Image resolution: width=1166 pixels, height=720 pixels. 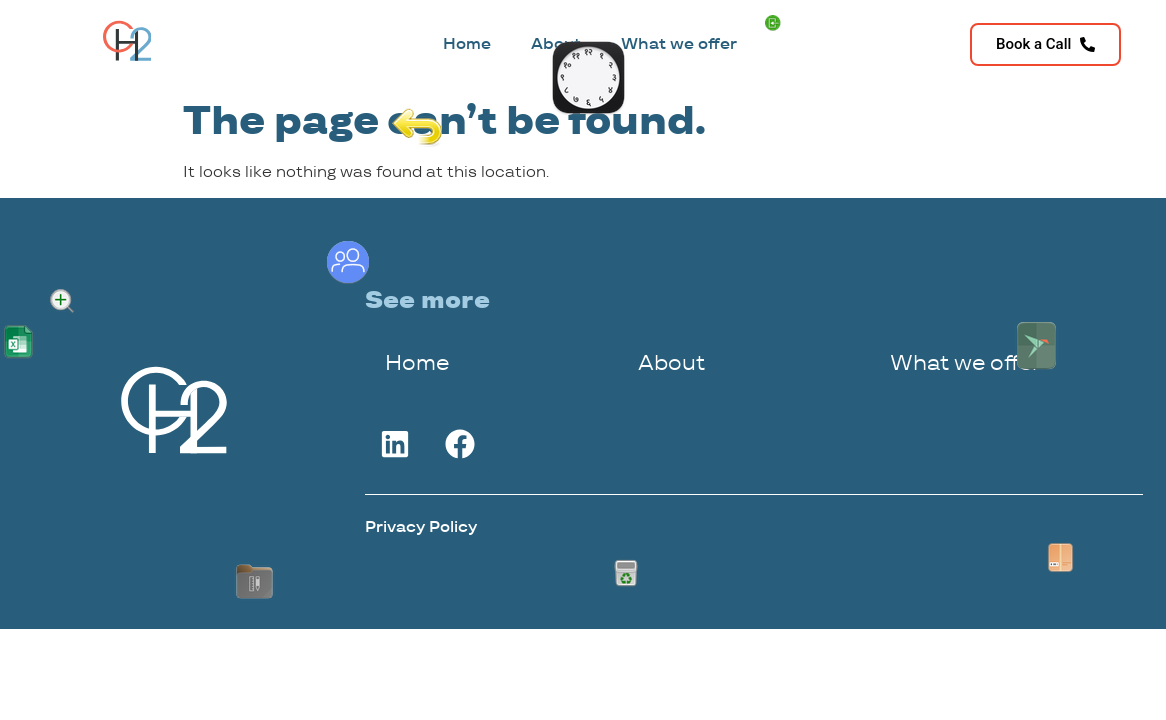 What do you see at coordinates (588, 77) in the screenshot?
I see `open the clock app` at bounding box center [588, 77].